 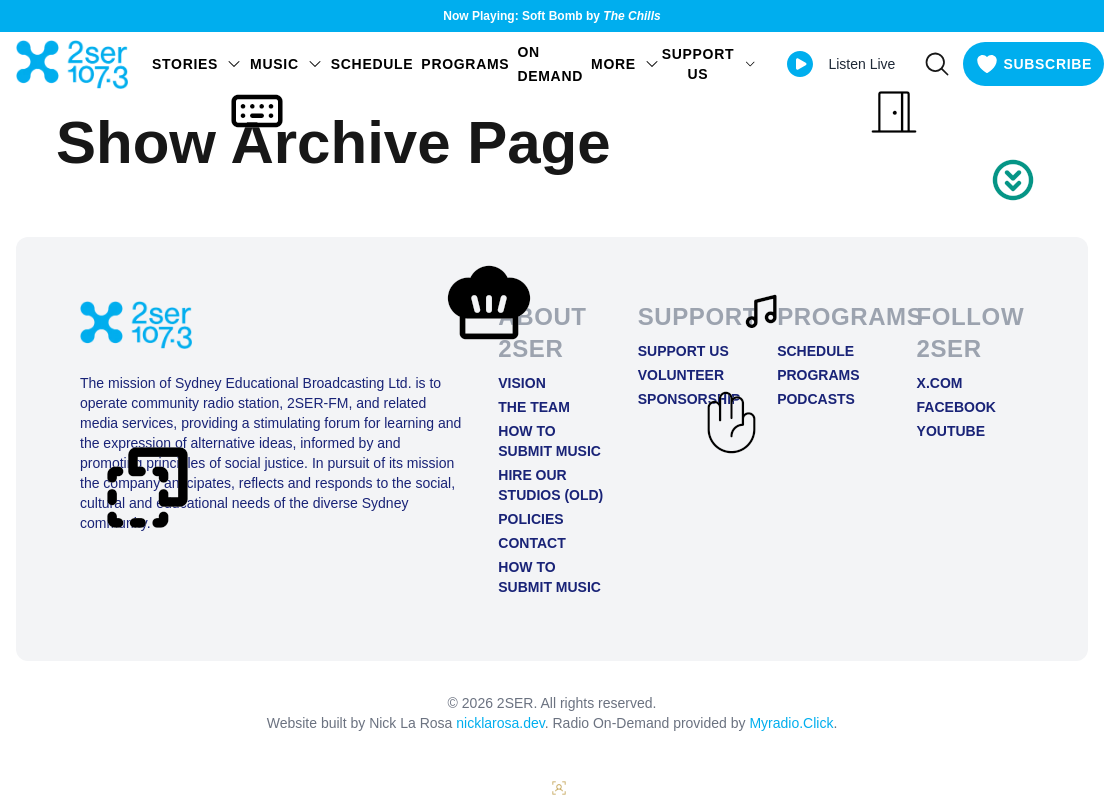 What do you see at coordinates (257, 111) in the screenshot?
I see `open the on-screen keyboard` at bounding box center [257, 111].